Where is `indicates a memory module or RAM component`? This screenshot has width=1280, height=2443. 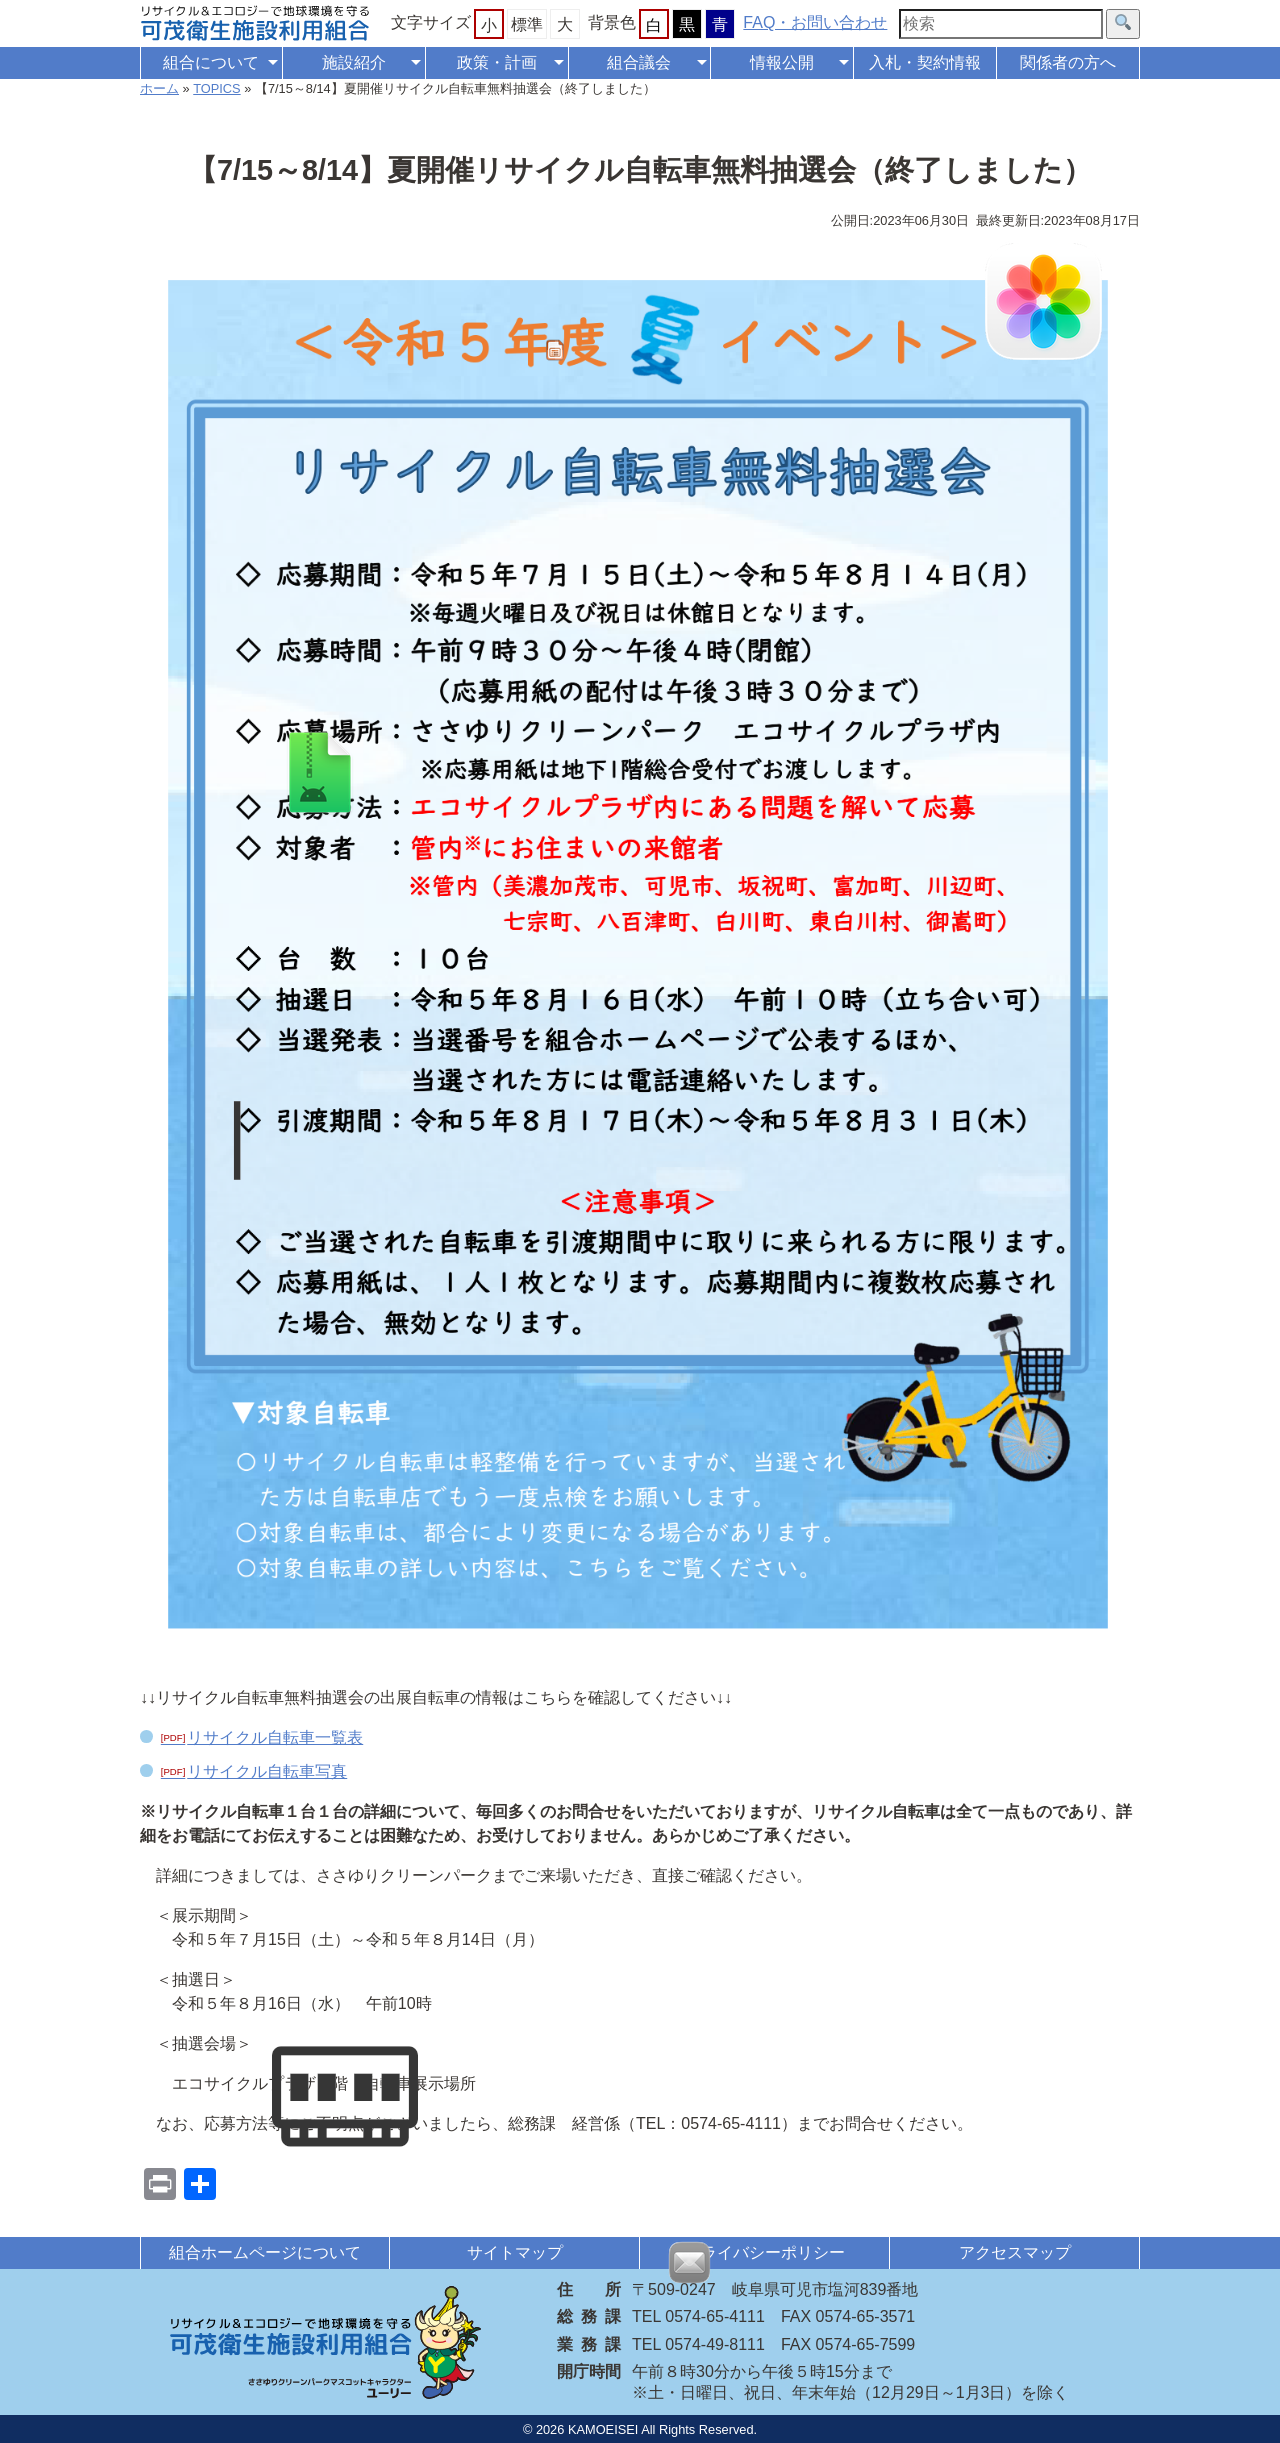
indicates a memory module or RAM component is located at coordinates (345, 2101).